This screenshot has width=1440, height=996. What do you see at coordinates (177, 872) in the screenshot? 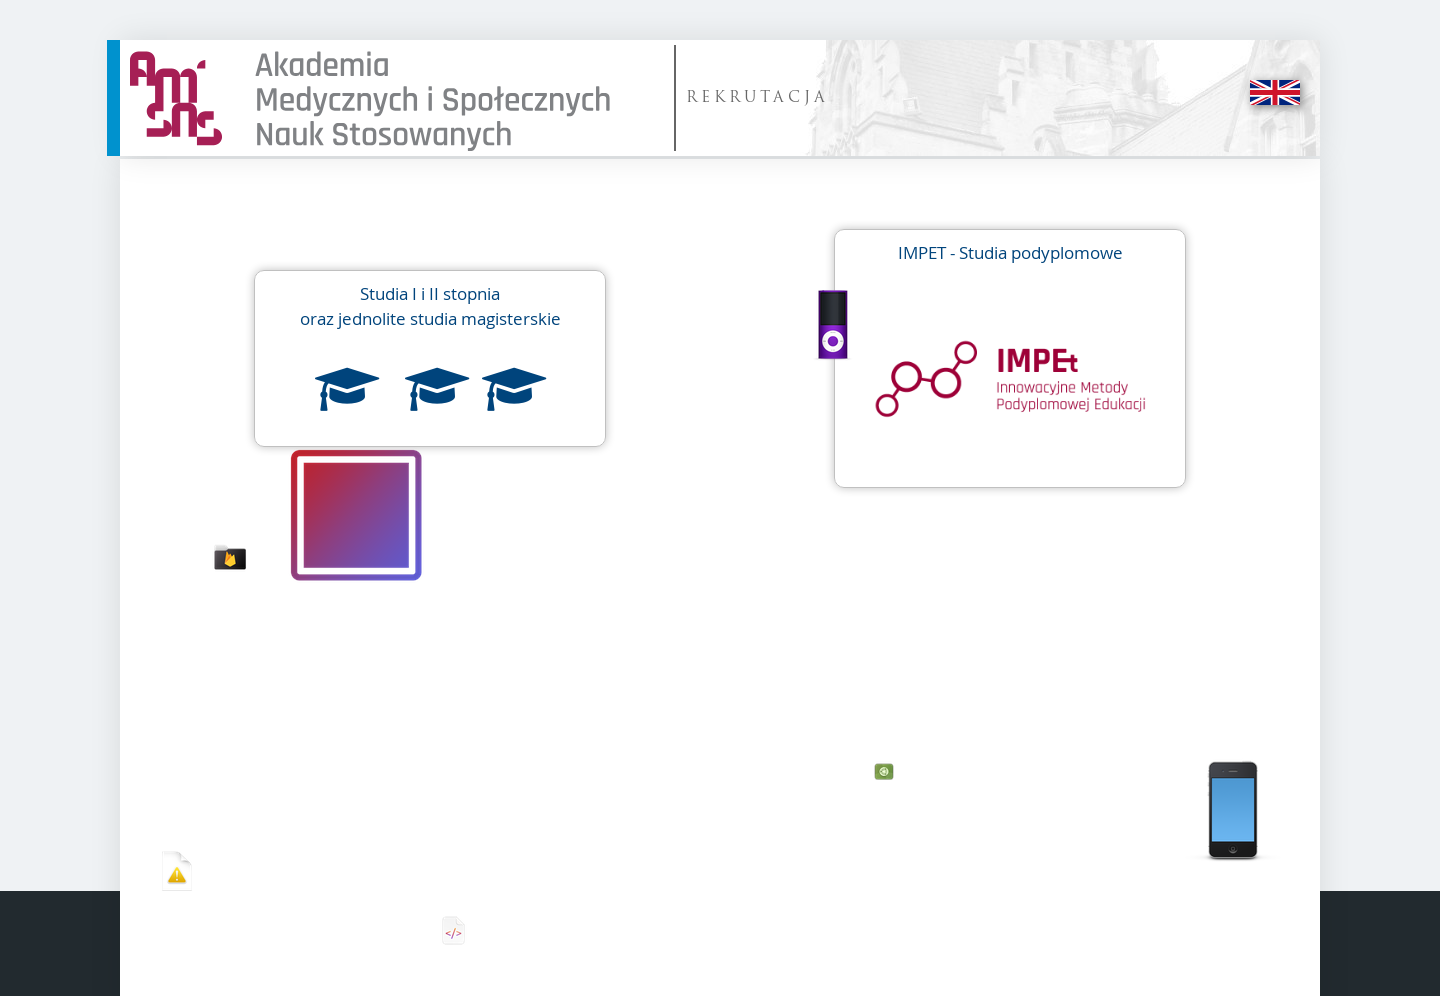
I see `report a problem or issue with a file` at bounding box center [177, 872].